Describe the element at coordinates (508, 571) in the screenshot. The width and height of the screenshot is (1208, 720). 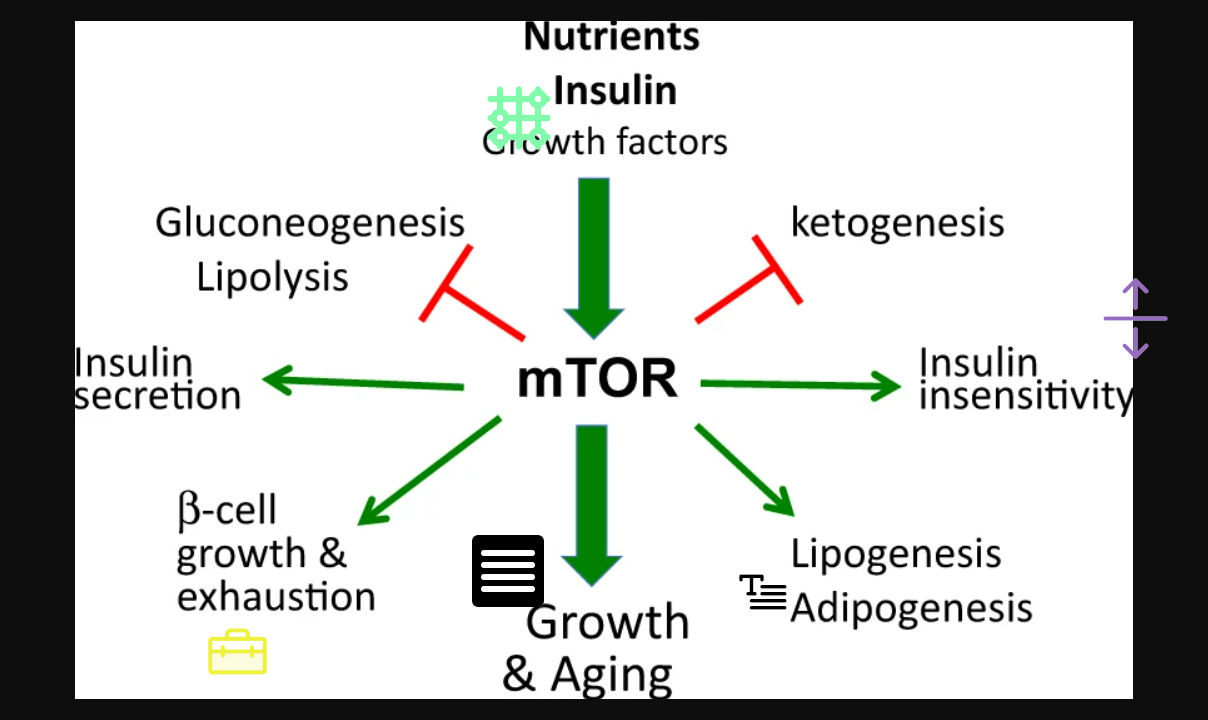
I see `justify text alignment` at that location.